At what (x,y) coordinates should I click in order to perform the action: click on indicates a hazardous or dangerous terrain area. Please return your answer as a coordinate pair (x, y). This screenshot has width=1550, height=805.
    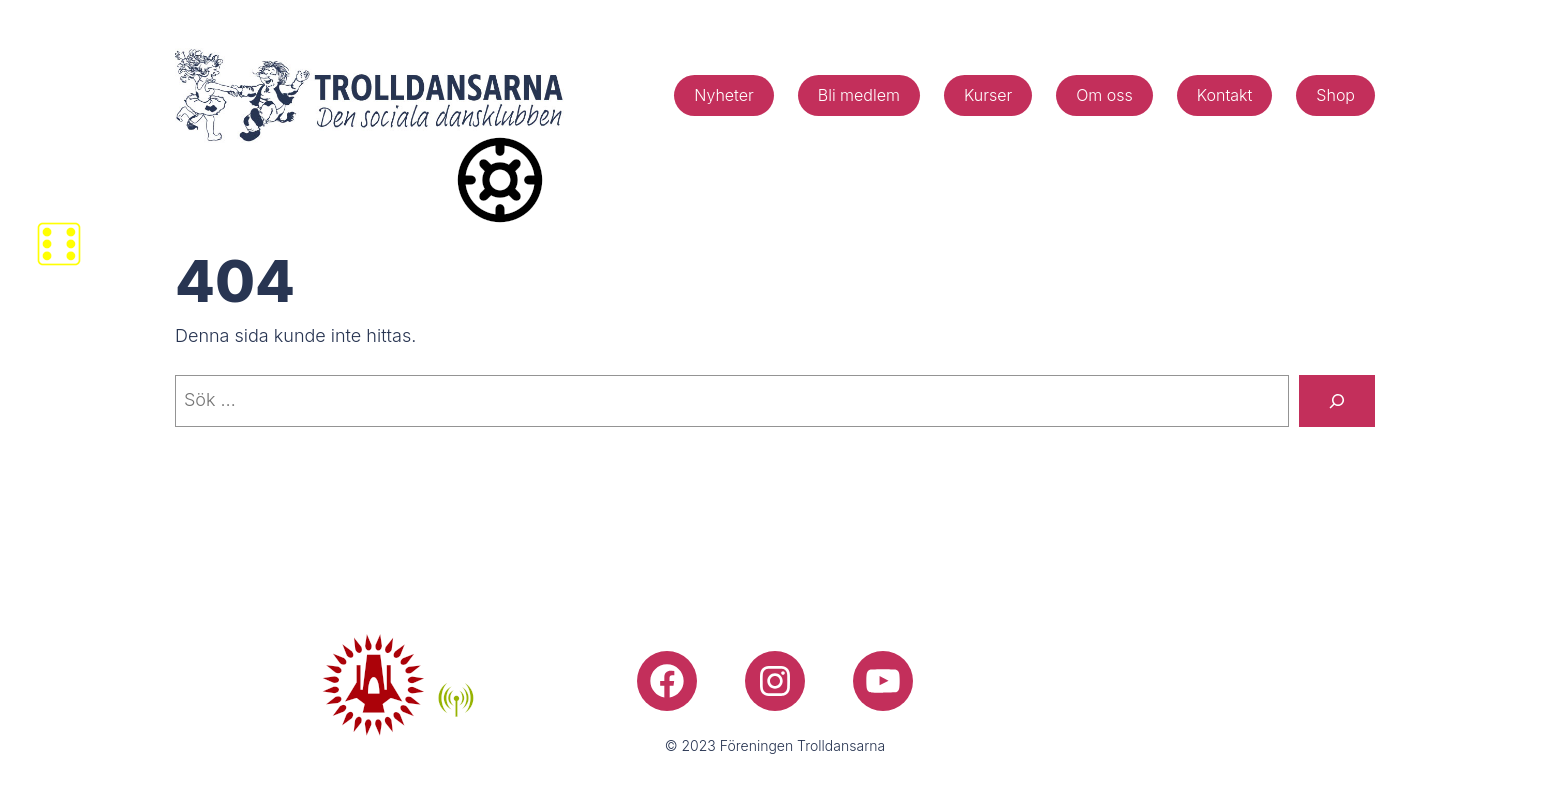
    Looking at the image, I should click on (373, 685).